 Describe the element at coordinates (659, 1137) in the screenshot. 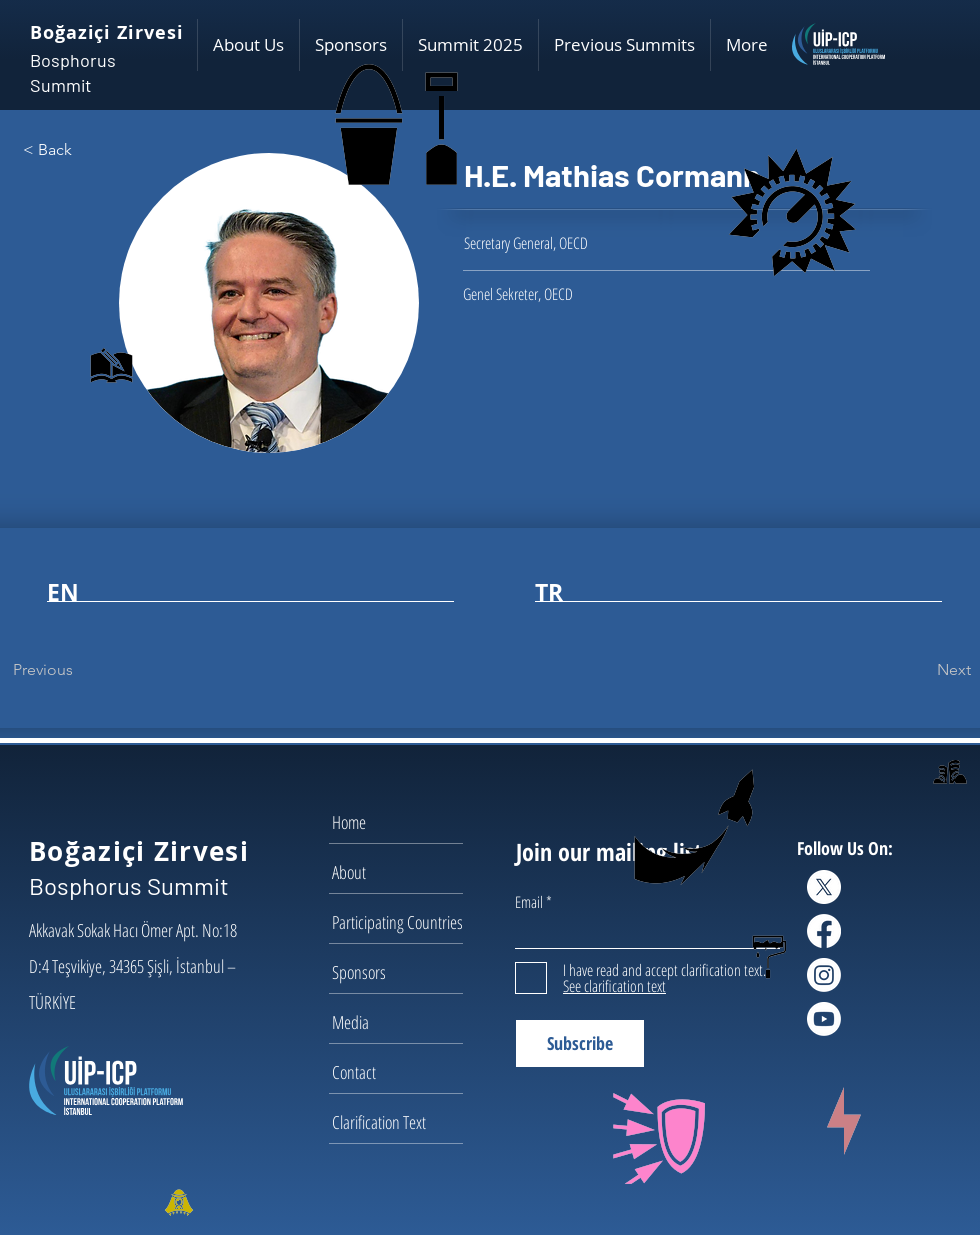

I see `indicates active protection or defense mode` at that location.